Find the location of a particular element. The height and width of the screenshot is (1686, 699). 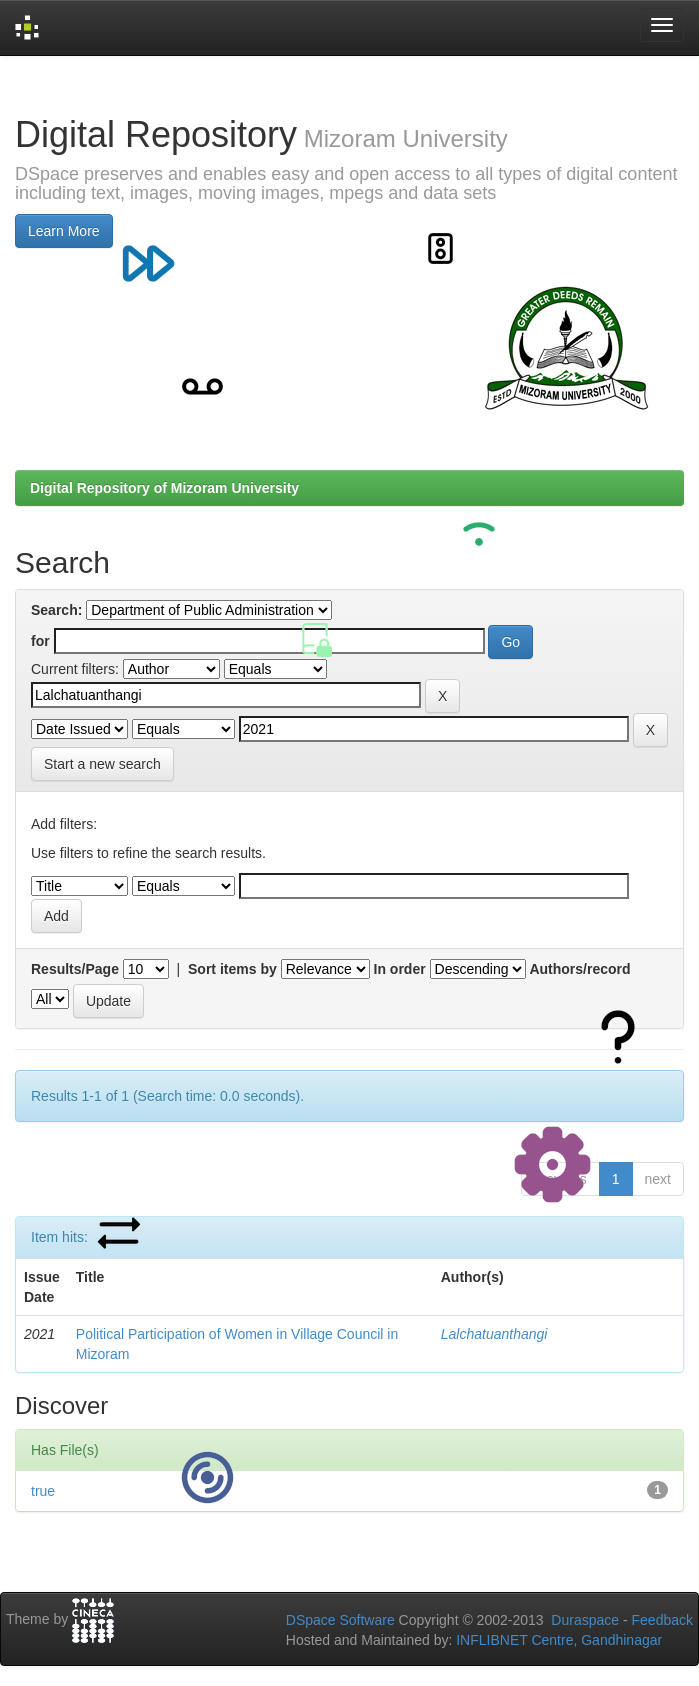

access help or support is located at coordinates (618, 1037).